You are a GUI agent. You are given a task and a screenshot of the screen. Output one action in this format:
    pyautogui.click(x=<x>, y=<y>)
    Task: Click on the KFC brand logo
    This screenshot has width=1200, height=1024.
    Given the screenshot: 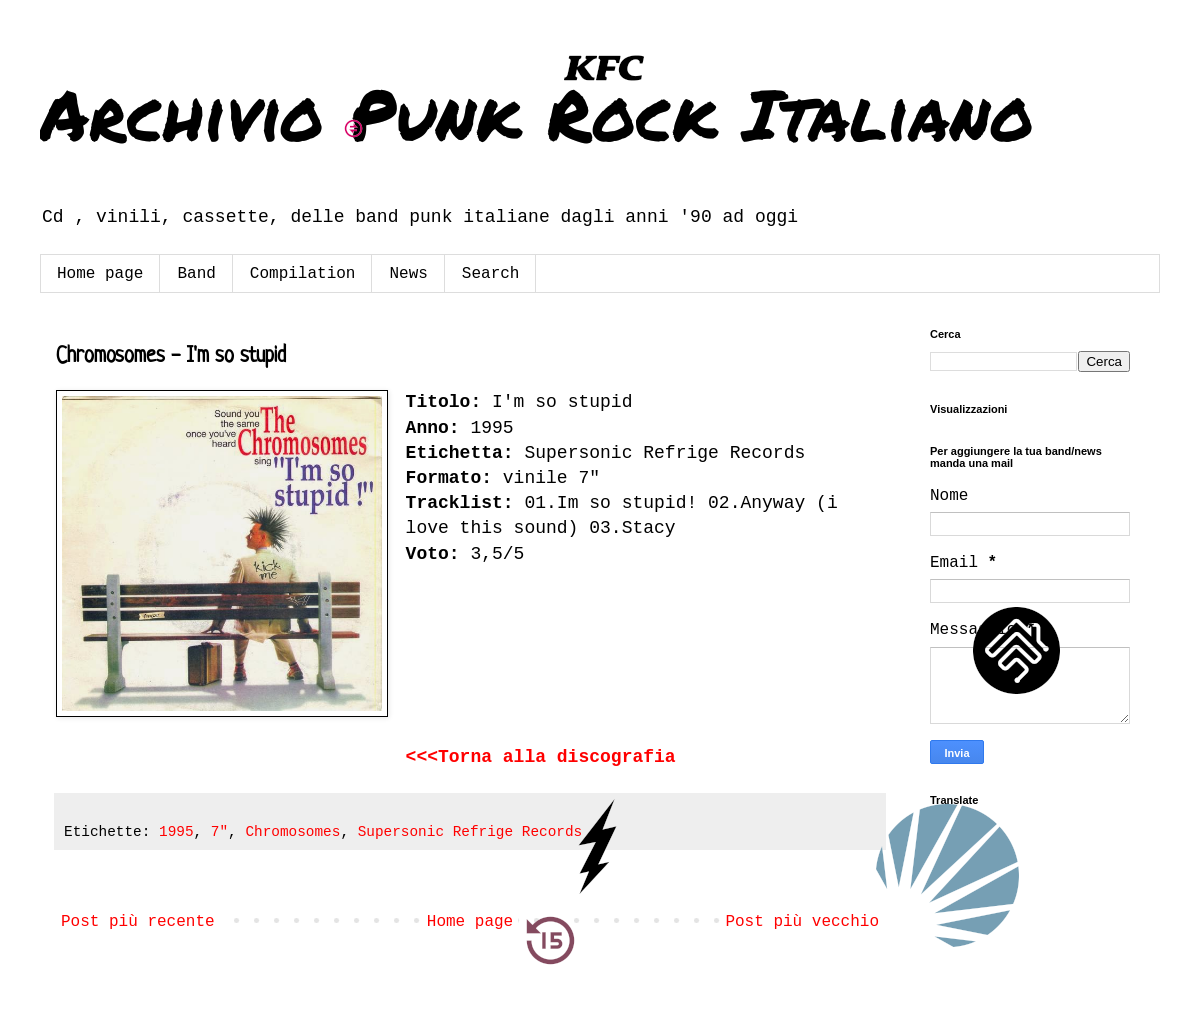 What is the action you would take?
    pyautogui.click(x=604, y=68)
    